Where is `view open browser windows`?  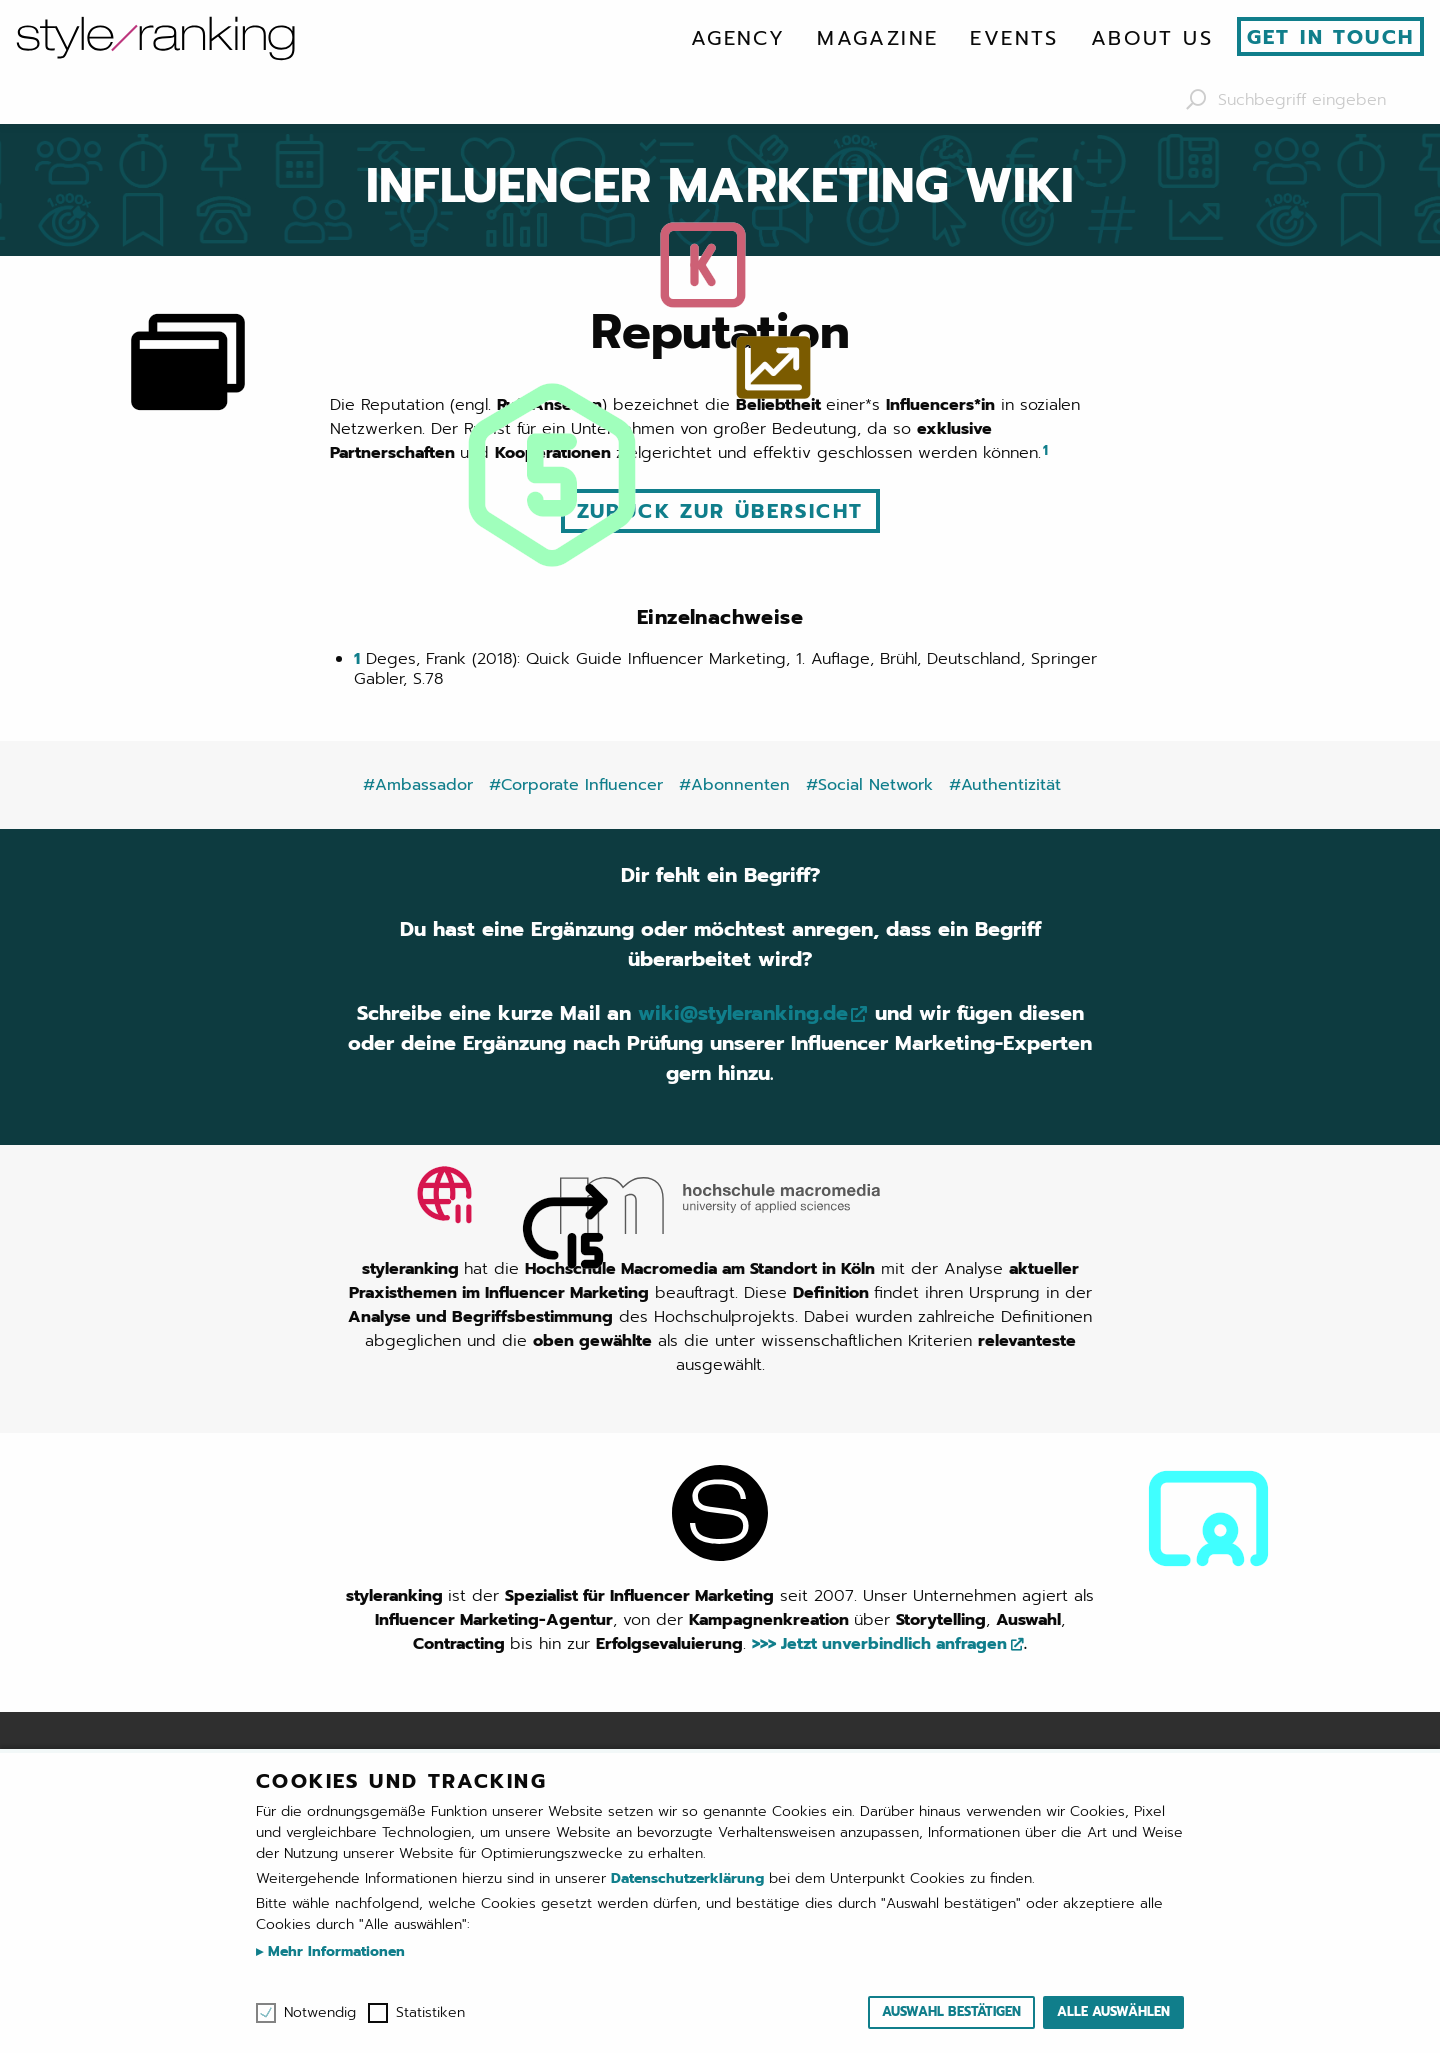 view open browser windows is located at coordinates (188, 362).